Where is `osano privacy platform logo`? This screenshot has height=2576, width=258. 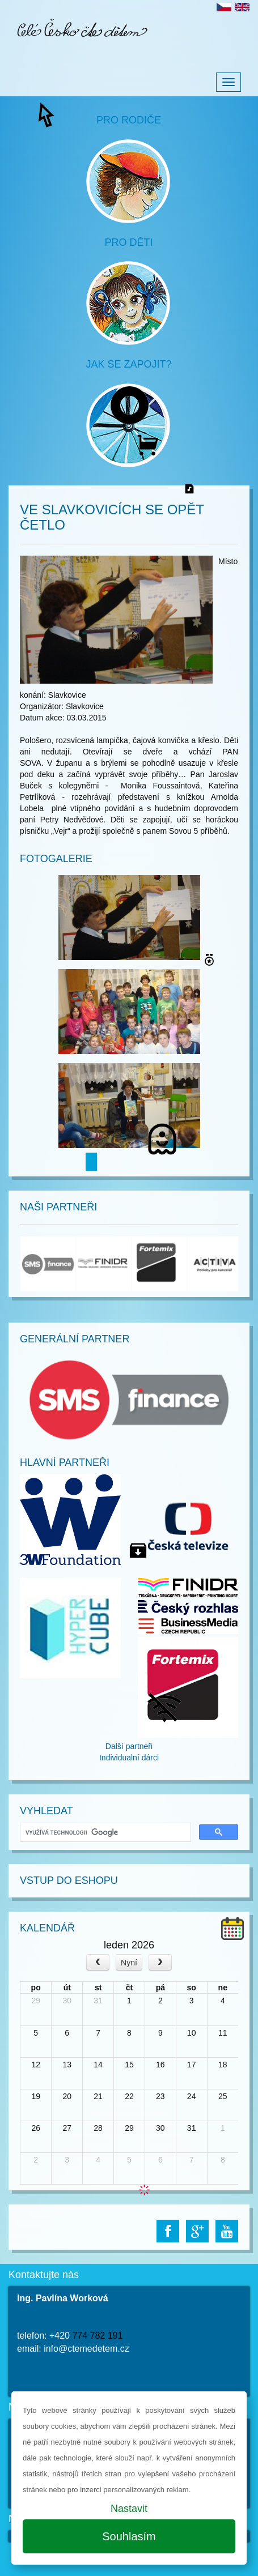
osano privacy platform logo is located at coordinates (129, 405).